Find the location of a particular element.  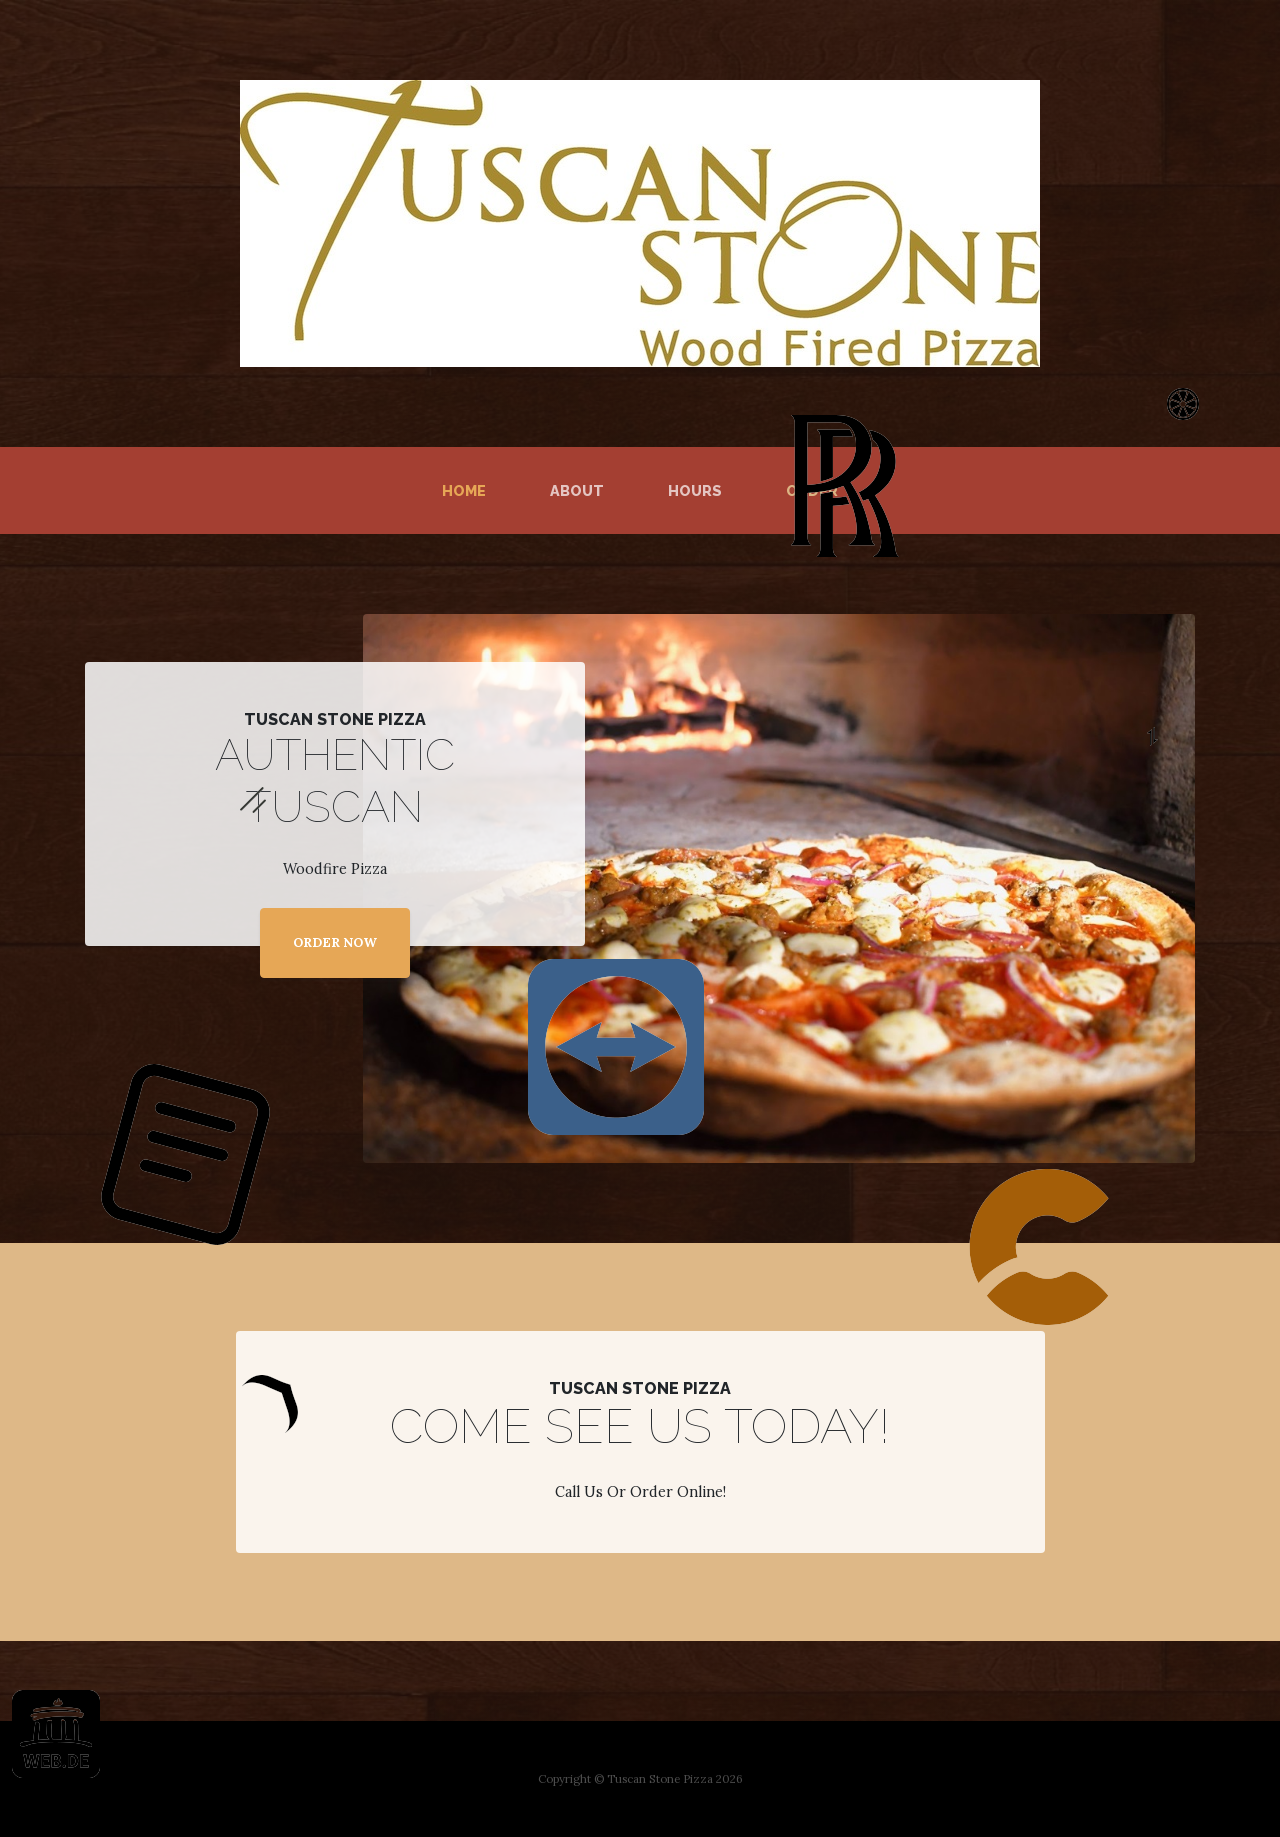

rolls-royce brand logo is located at coordinates (845, 486).